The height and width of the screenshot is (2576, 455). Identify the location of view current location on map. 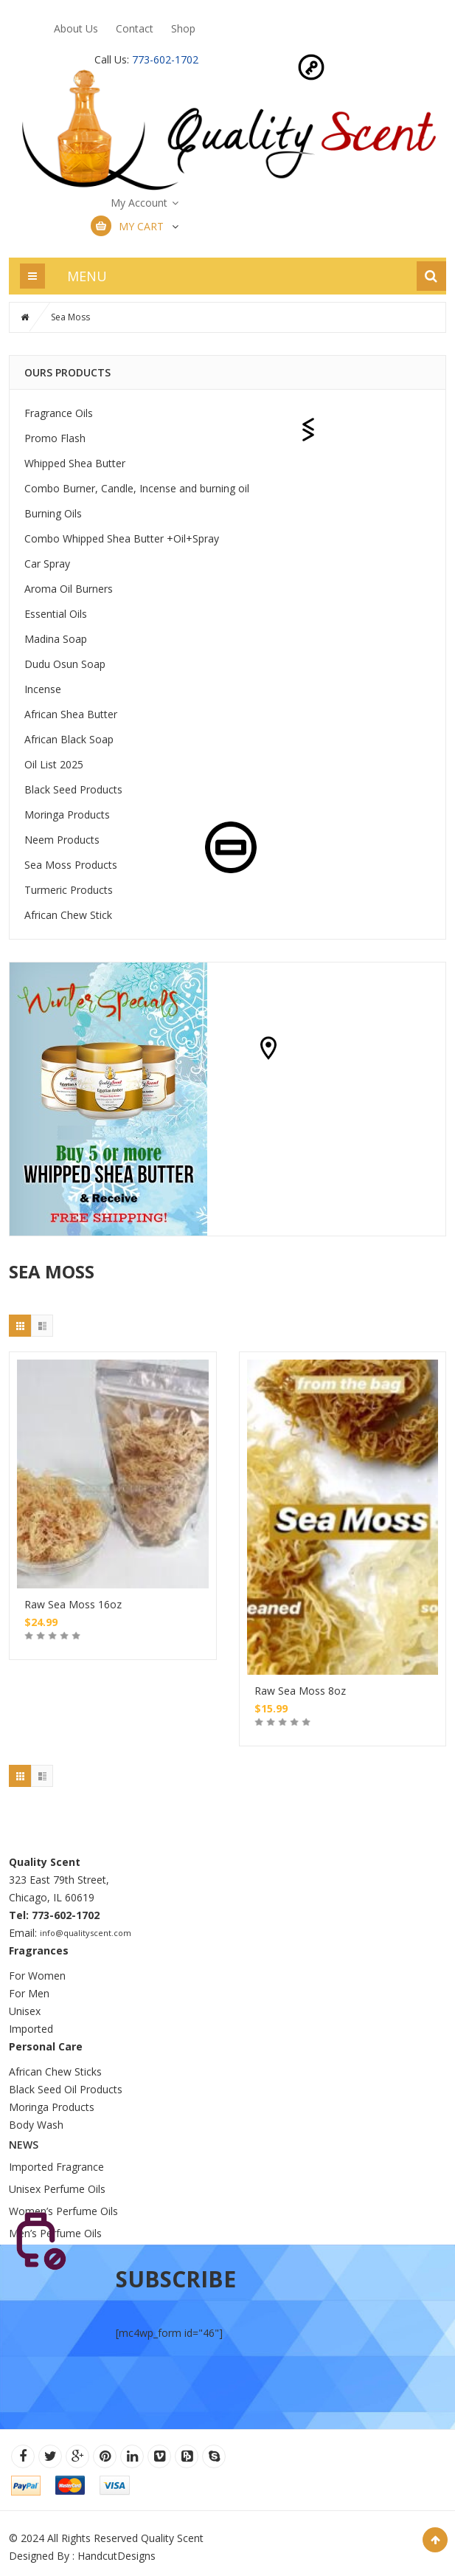
(268, 1048).